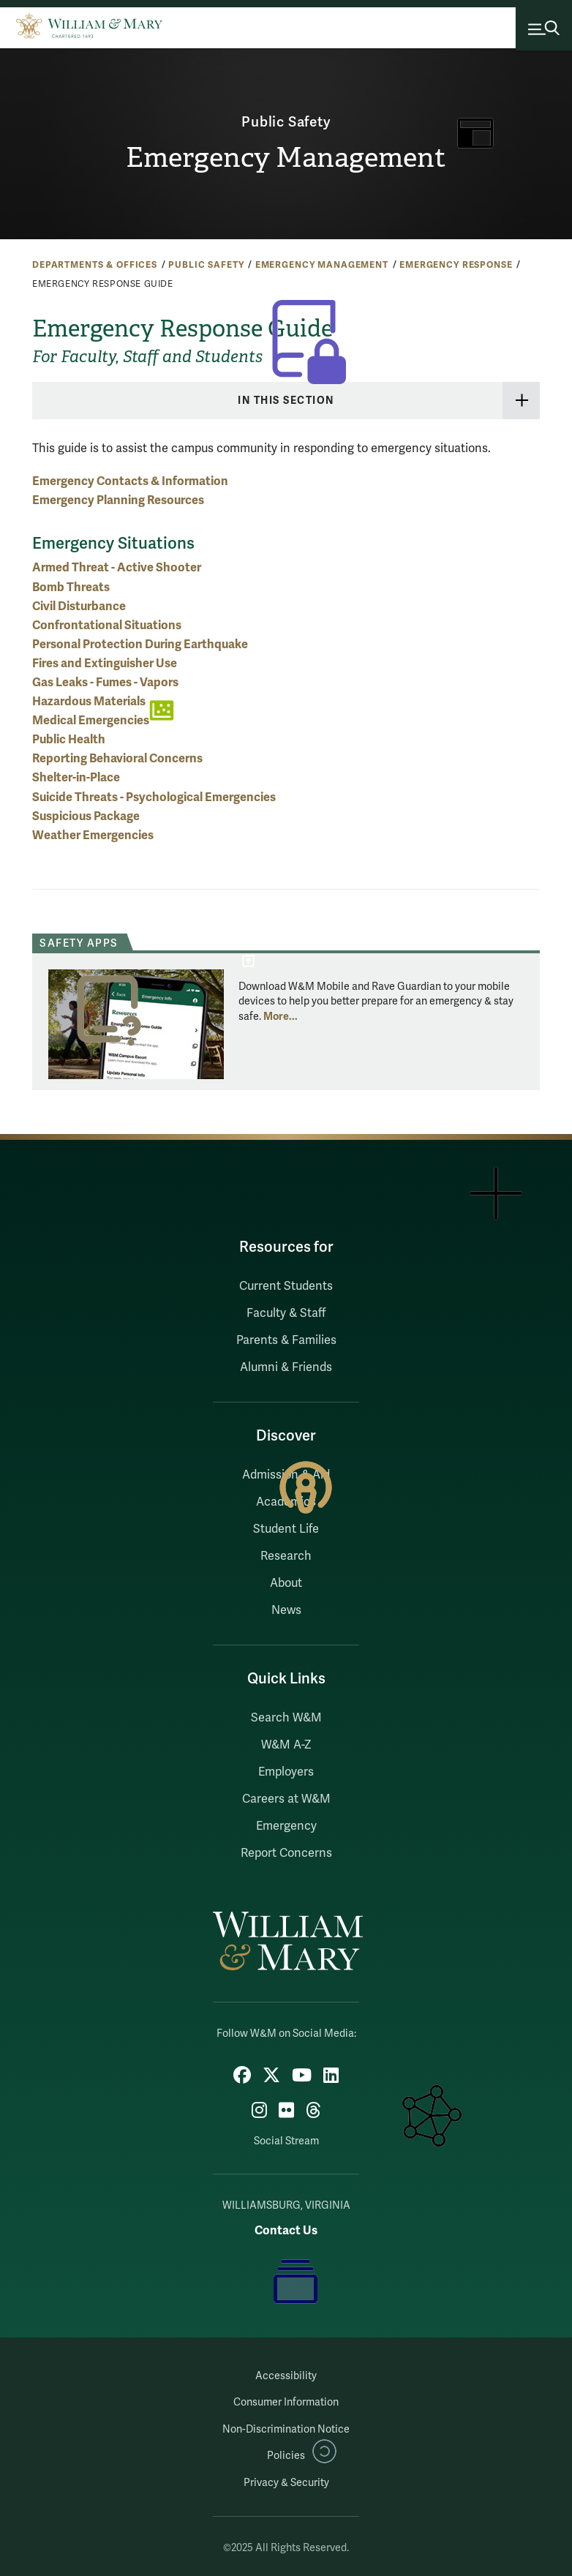  What do you see at coordinates (475, 133) in the screenshot?
I see `switch to layout view` at bounding box center [475, 133].